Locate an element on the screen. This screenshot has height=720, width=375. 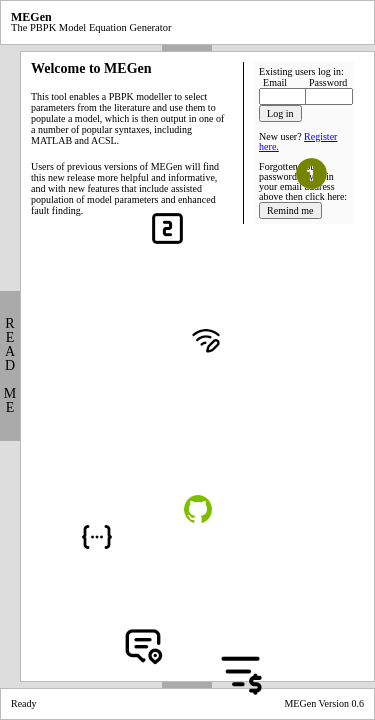
indicates the first step in a sequence or process is located at coordinates (311, 173).